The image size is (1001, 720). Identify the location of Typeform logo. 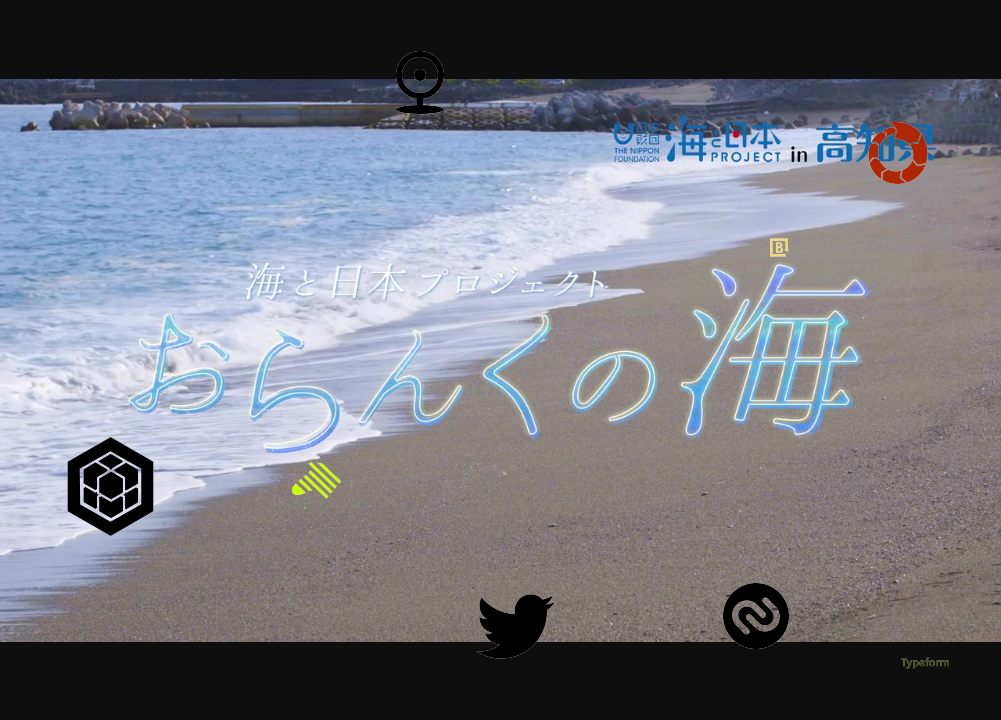
(925, 663).